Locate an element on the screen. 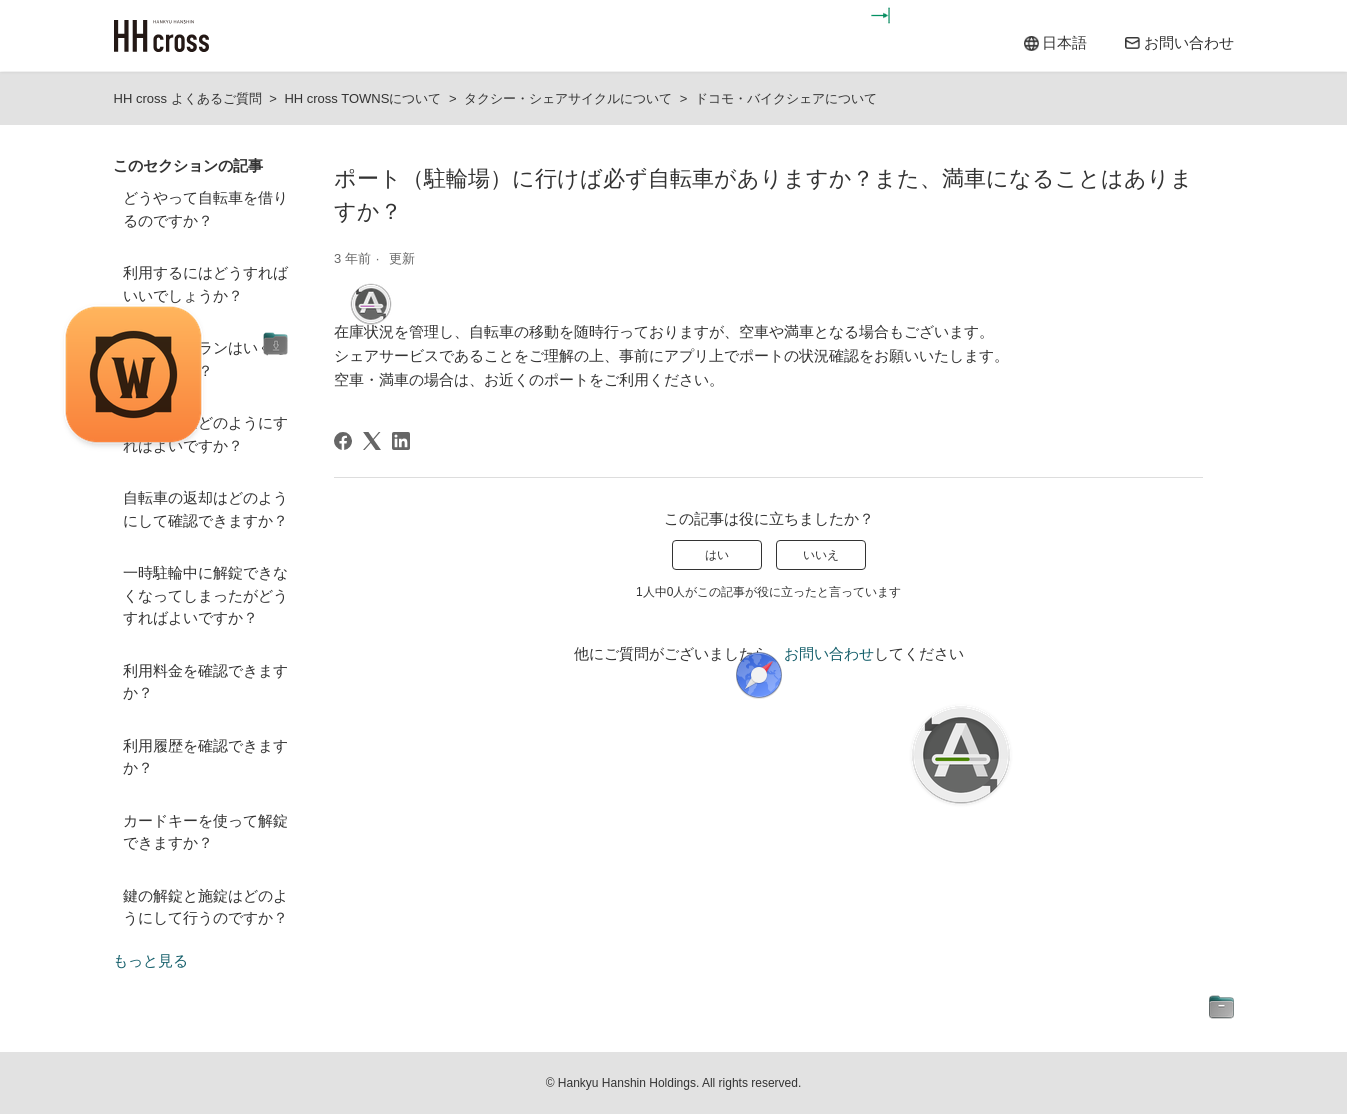 The width and height of the screenshot is (1347, 1114). access your downloads folder is located at coordinates (275, 343).